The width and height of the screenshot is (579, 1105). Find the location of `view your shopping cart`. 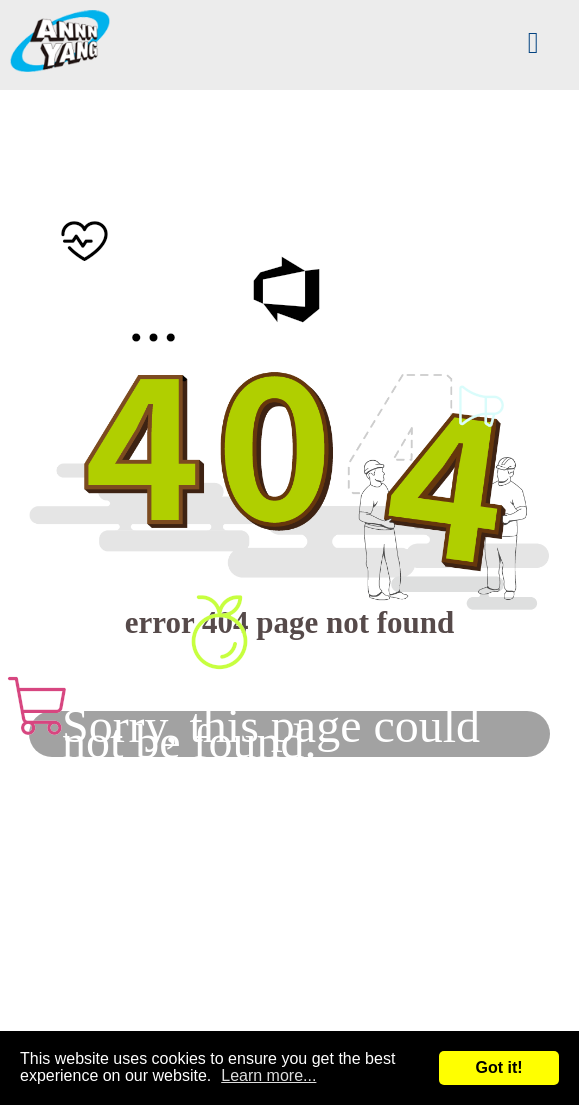

view your shopping cart is located at coordinates (38, 707).